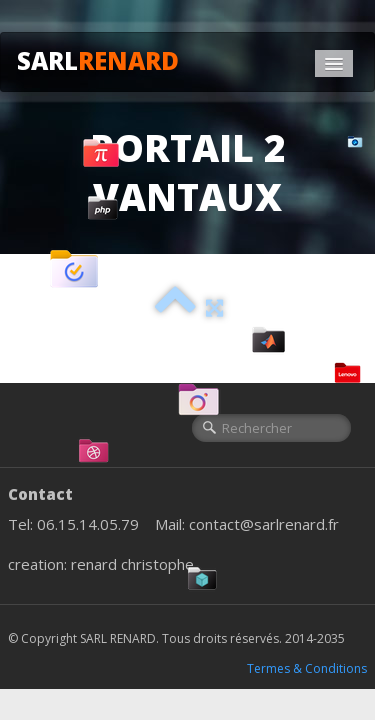 Image resolution: width=375 pixels, height=720 pixels. I want to click on open mathematics folder, so click(101, 154).